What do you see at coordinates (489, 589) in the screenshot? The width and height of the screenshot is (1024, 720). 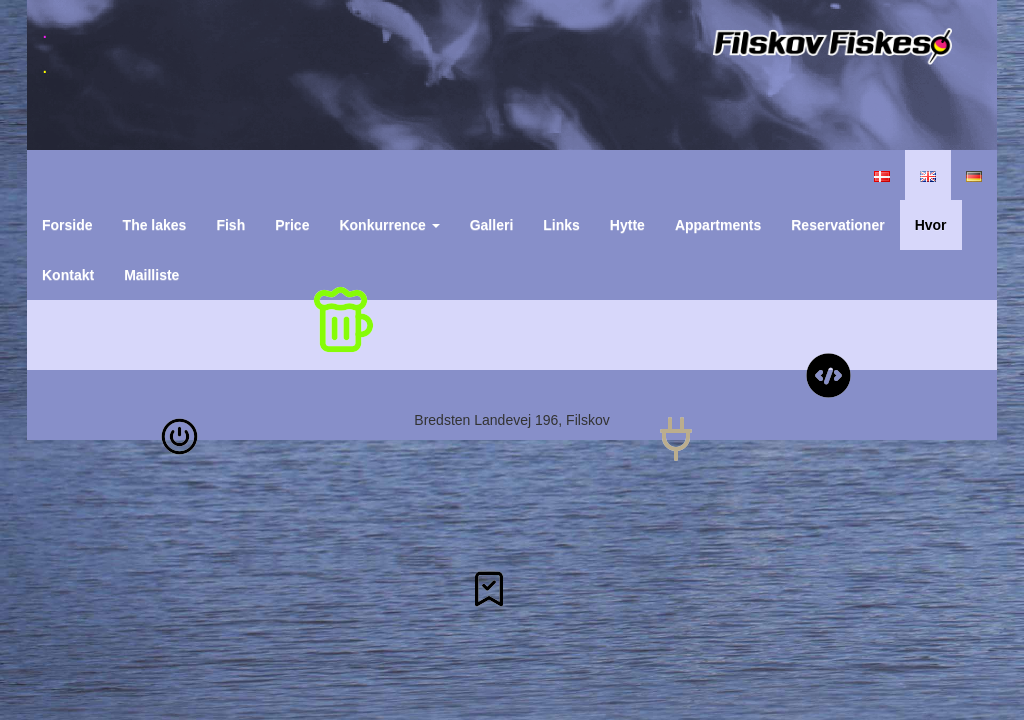 I see `item successfully bookmarked` at bounding box center [489, 589].